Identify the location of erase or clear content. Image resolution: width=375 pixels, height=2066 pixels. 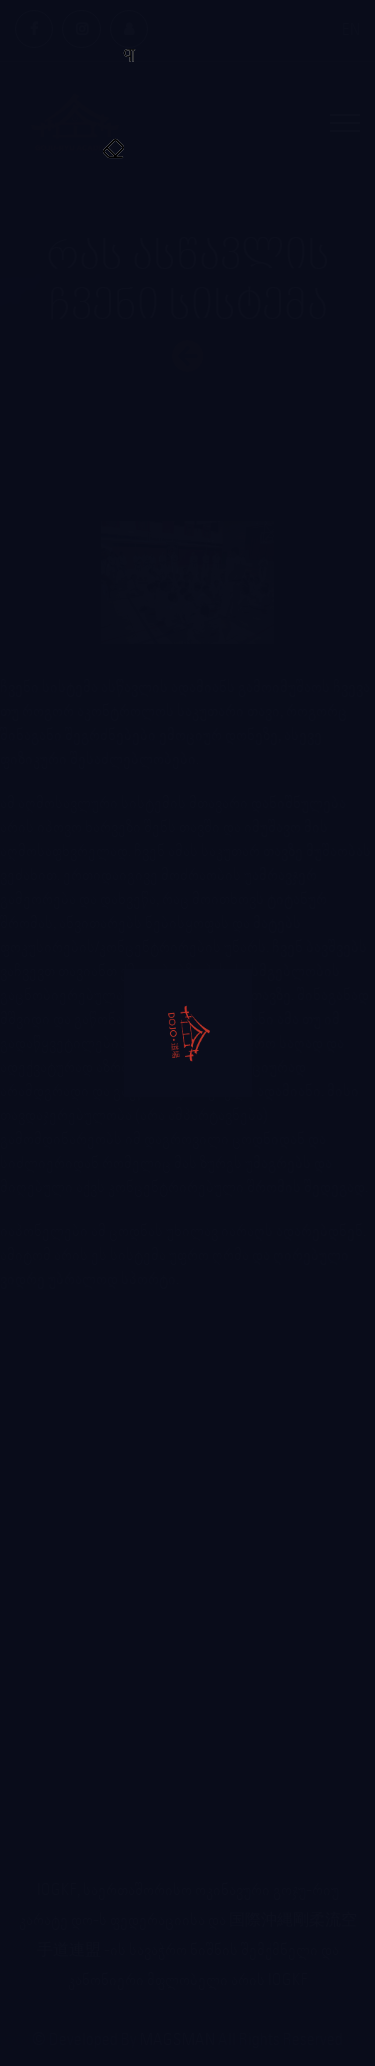
(113, 148).